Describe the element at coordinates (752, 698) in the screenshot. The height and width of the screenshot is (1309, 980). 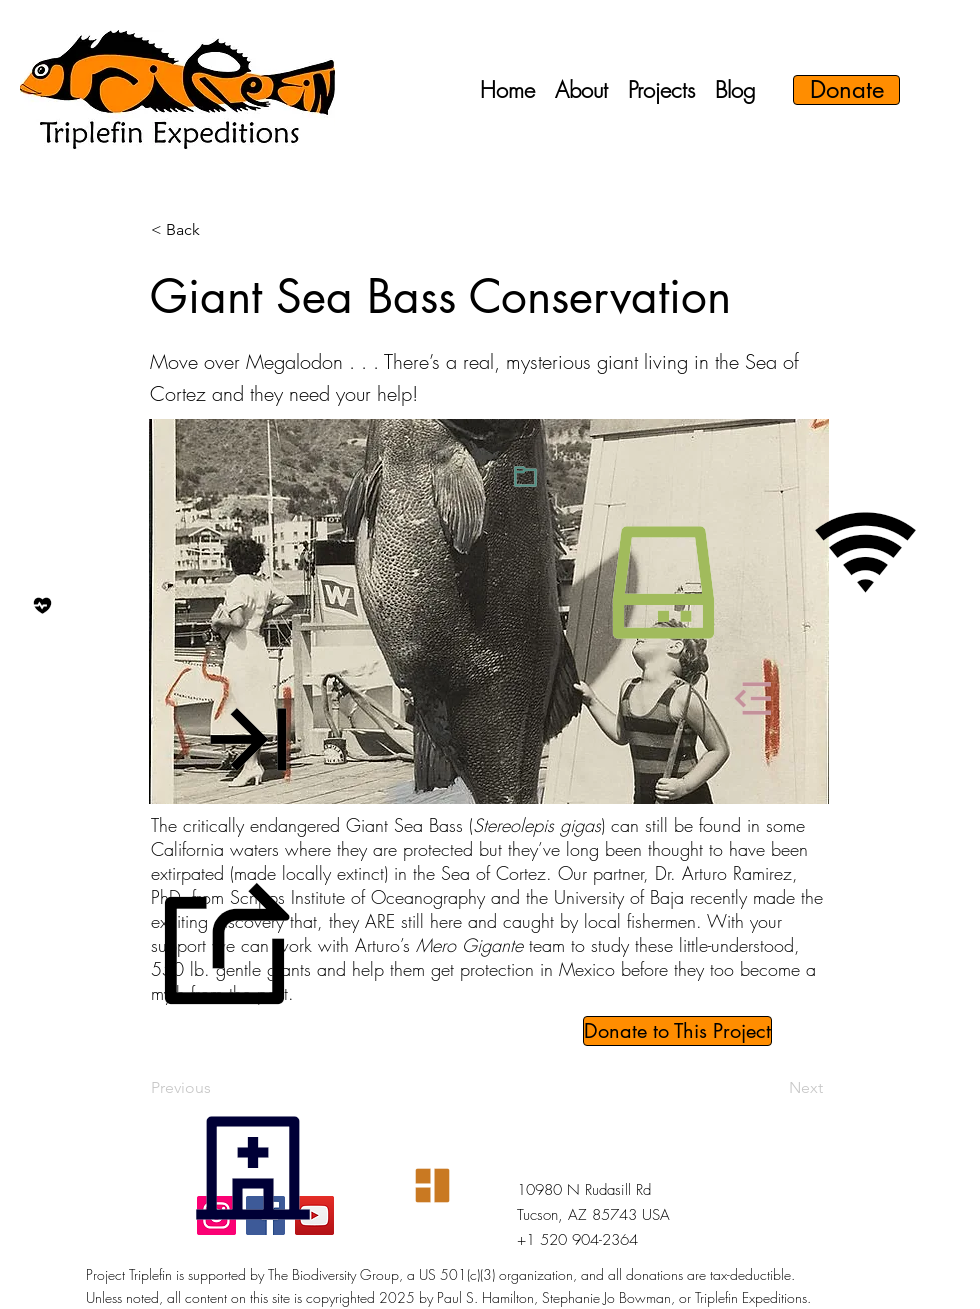
I see `collapse the sidebar menu` at that location.